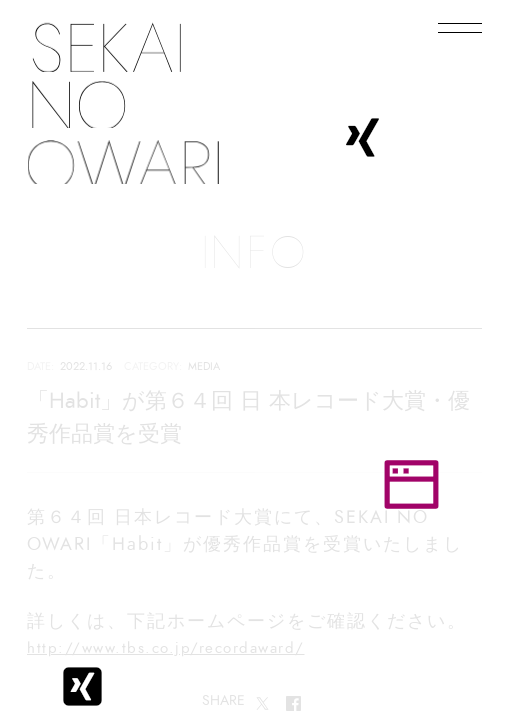 Image resolution: width=509 pixels, height=720 pixels. What do you see at coordinates (82, 686) in the screenshot?
I see `open xing profile or app` at bounding box center [82, 686].